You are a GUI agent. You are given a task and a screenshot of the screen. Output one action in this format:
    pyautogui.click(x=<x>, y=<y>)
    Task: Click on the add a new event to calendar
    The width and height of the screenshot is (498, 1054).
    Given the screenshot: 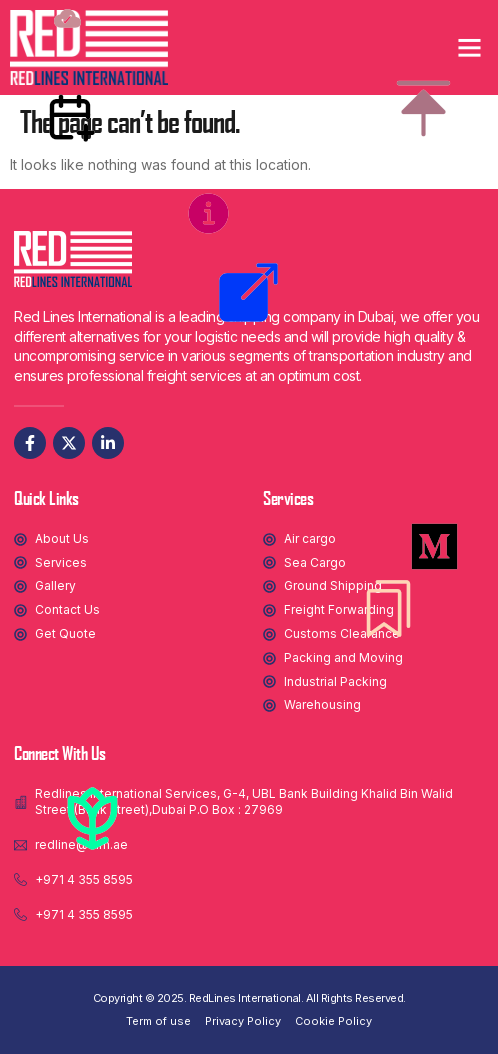 What is the action you would take?
    pyautogui.click(x=70, y=117)
    